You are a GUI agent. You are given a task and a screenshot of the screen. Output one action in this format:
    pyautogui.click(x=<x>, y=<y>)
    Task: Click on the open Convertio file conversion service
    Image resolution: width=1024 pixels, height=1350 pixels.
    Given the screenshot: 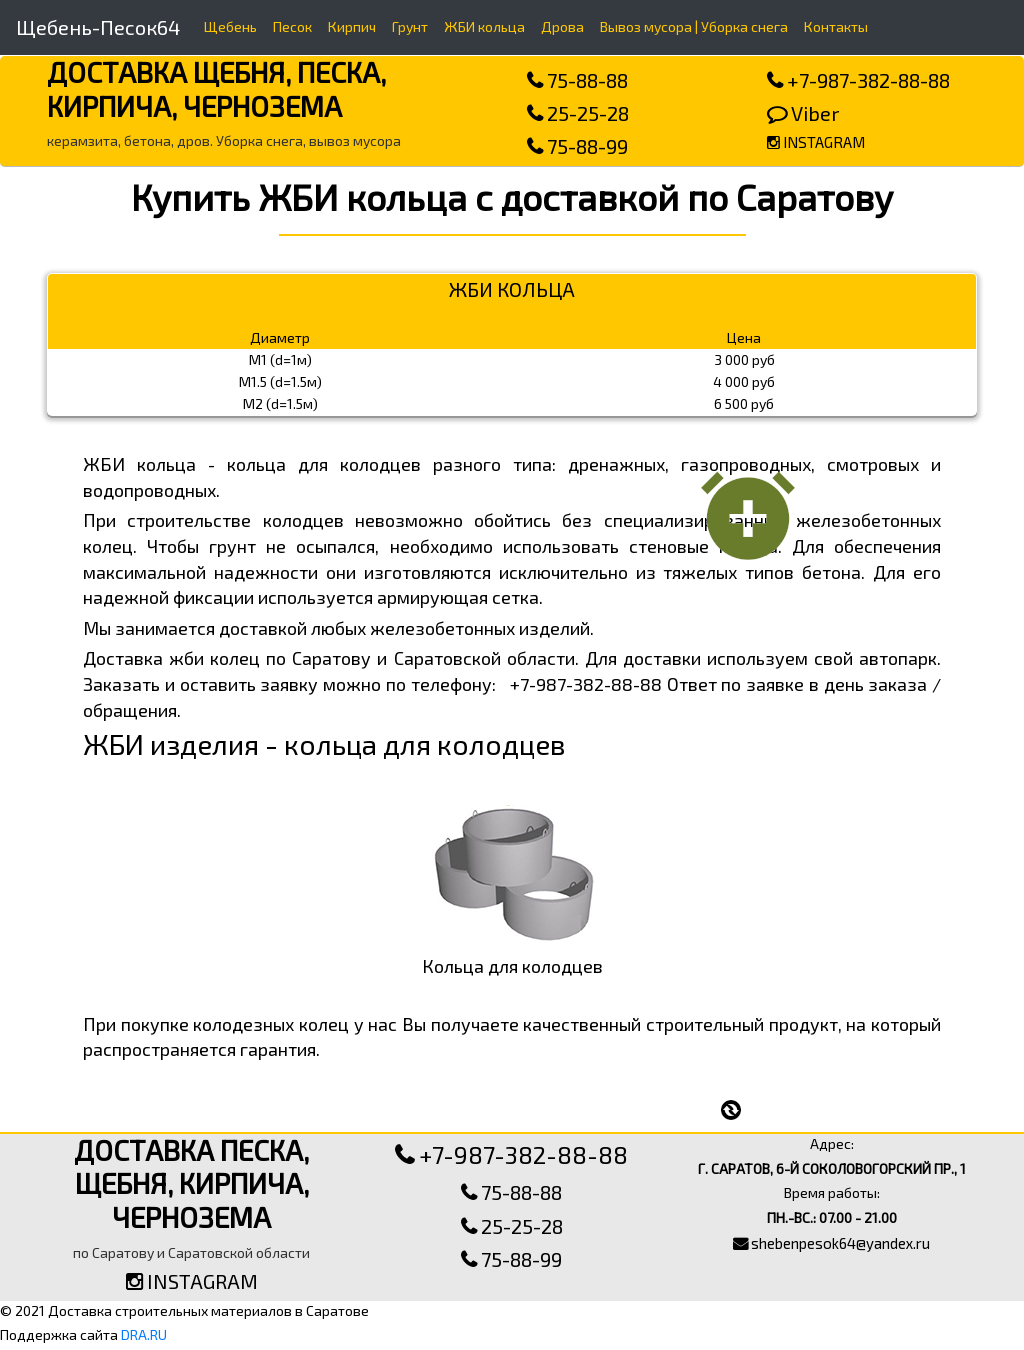 What is the action you would take?
    pyautogui.click(x=731, y=1110)
    